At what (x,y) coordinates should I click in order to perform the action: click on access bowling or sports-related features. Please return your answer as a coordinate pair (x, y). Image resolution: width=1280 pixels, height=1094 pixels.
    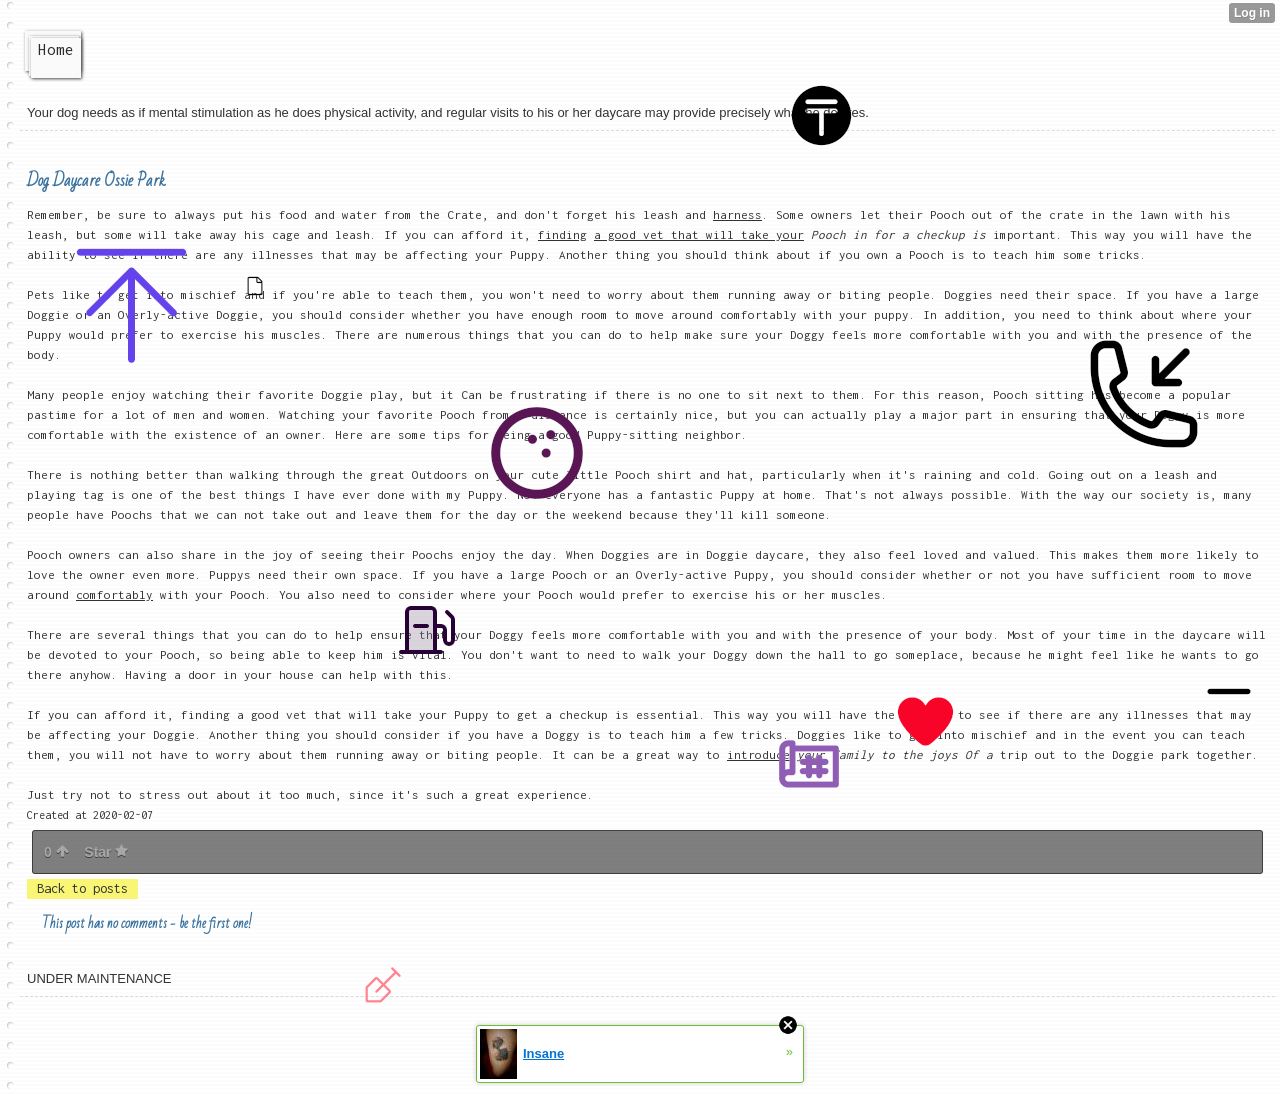
    Looking at the image, I should click on (537, 453).